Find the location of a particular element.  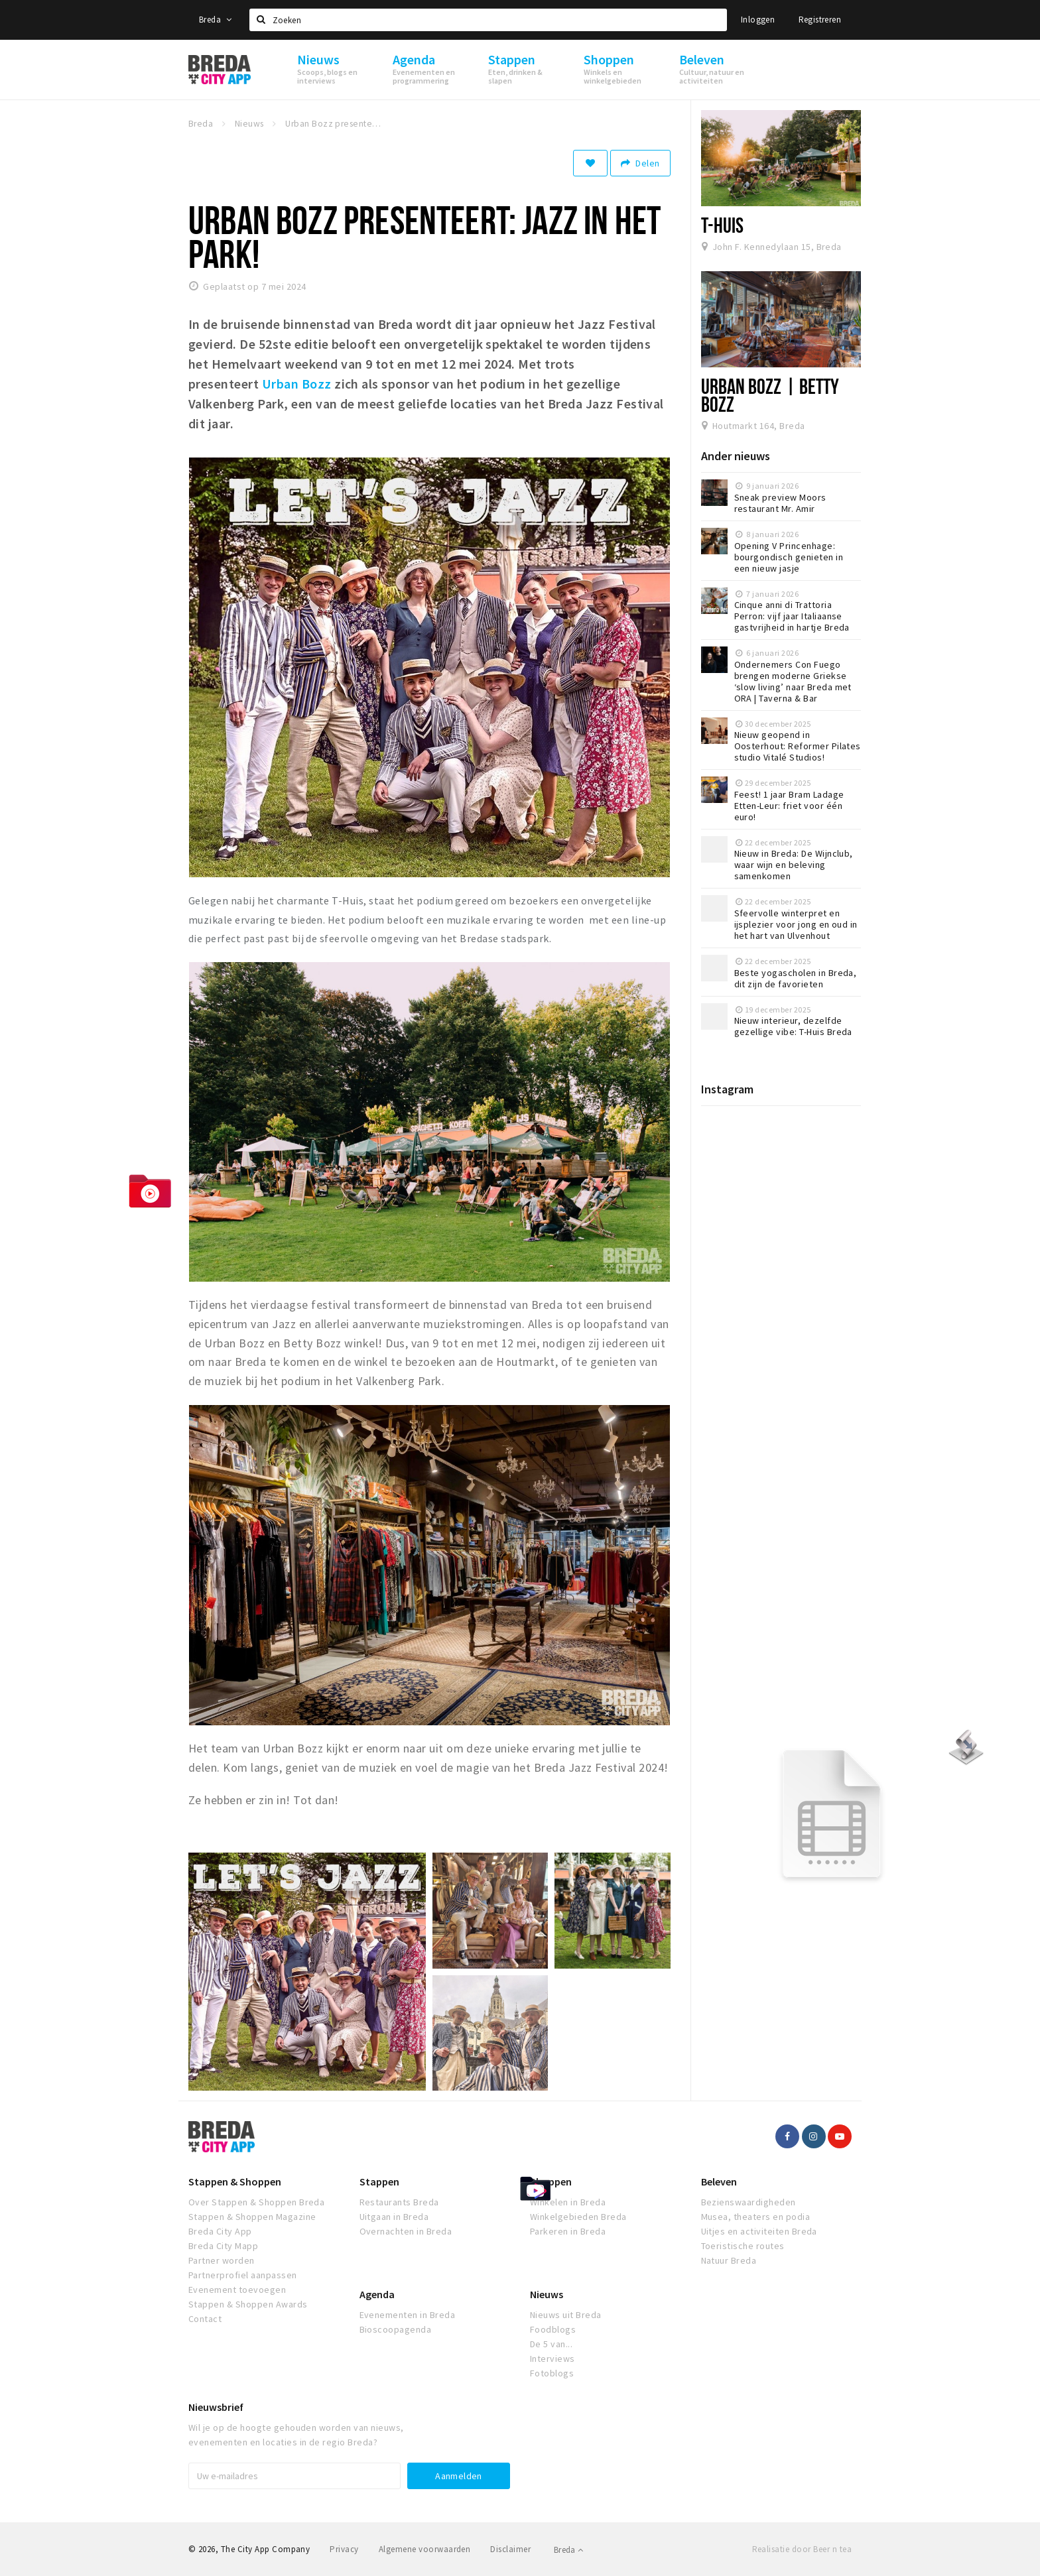

run an applescript droplet application is located at coordinates (966, 1747).